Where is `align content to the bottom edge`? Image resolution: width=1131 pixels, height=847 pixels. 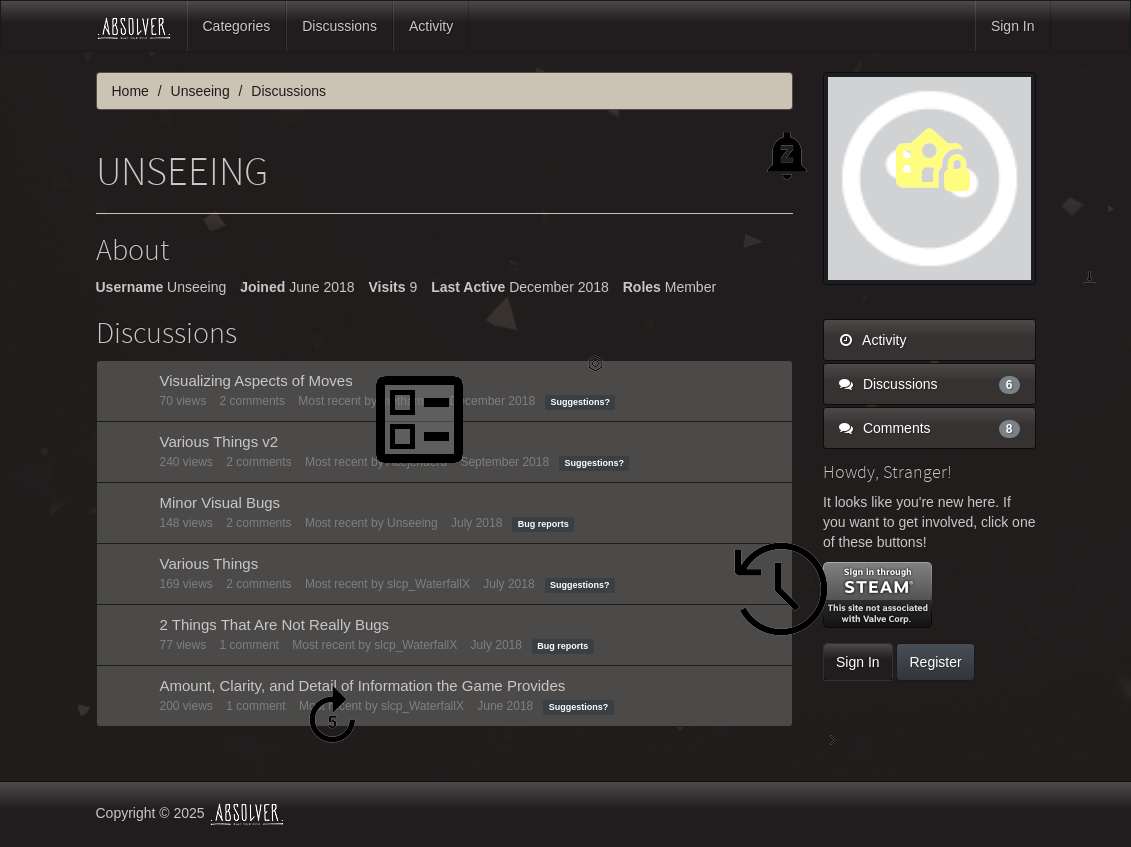 align content to the bottom edge is located at coordinates (1089, 277).